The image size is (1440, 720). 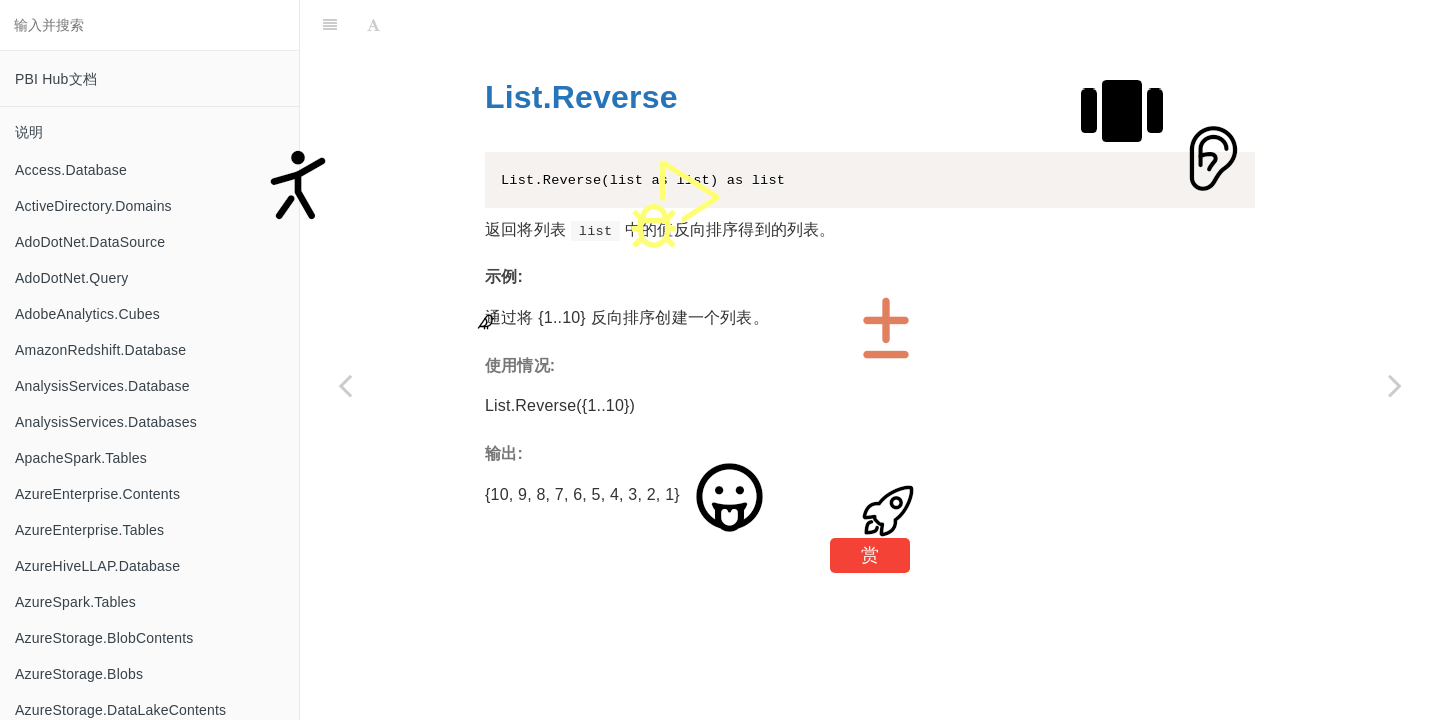 What do you see at coordinates (486, 322) in the screenshot?
I see `access twitter or social media features` at bounding box center [486, 322].